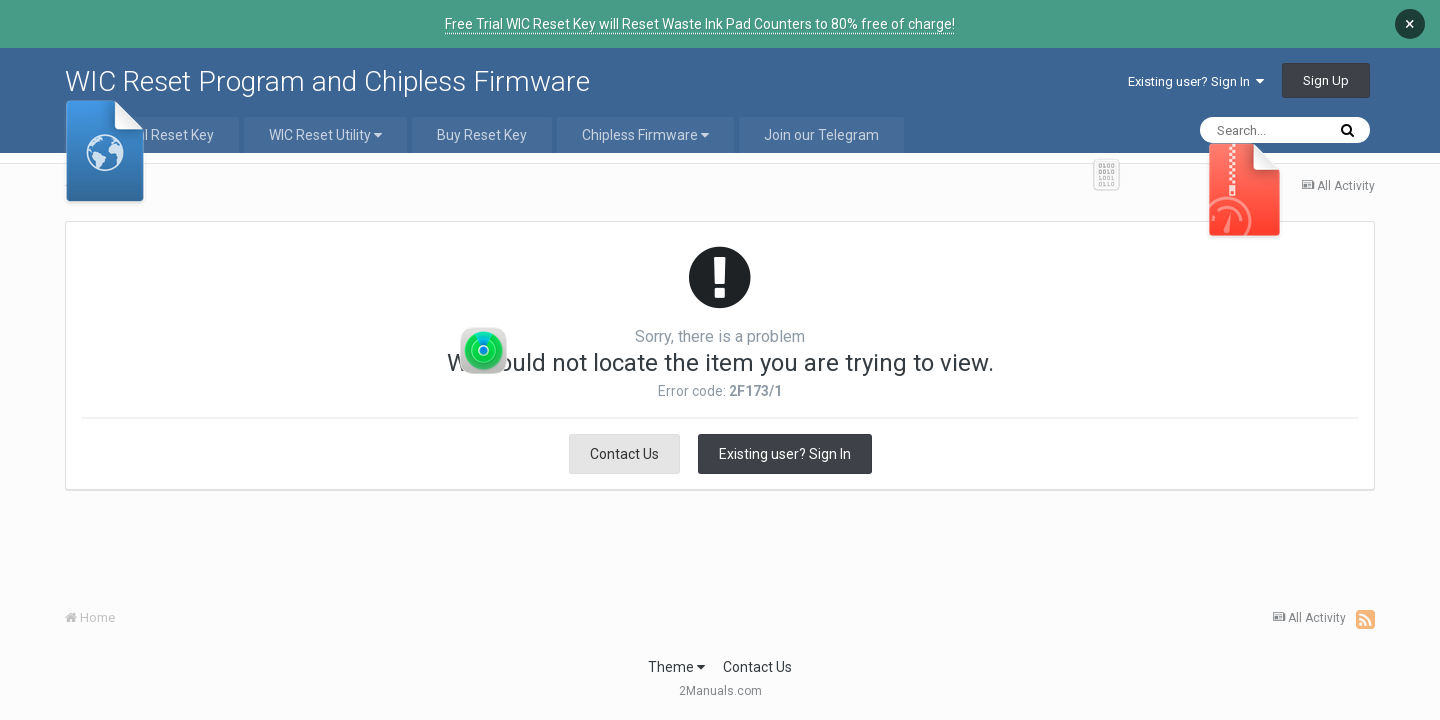  I want to click on indicates a binary or executable file type, so click(1106, 174).